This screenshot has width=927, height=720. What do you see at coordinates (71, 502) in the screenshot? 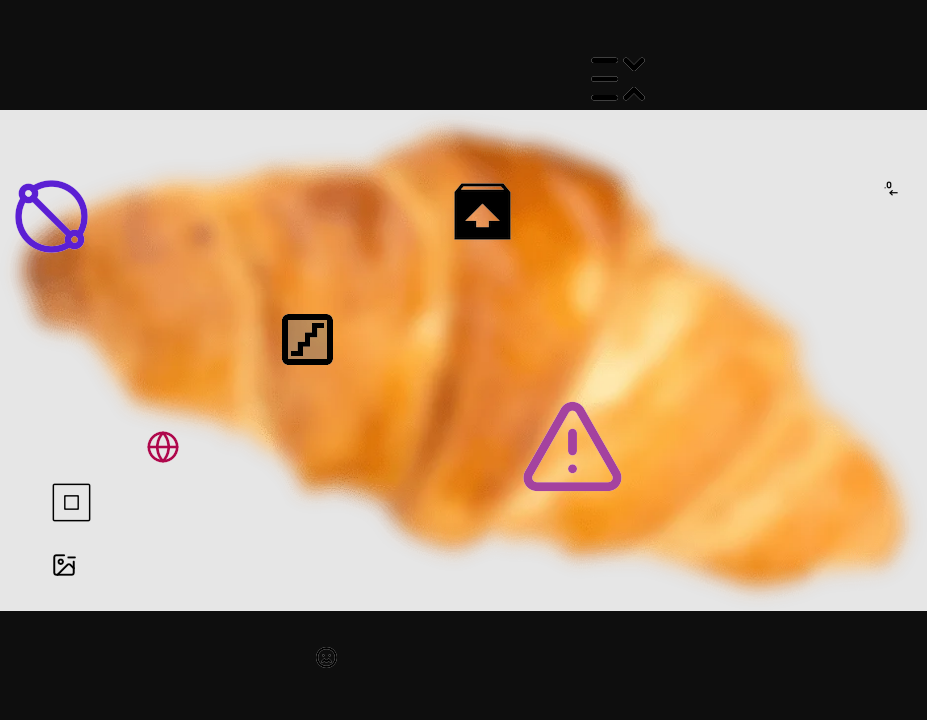
I see `view app or brand logo` at bounding box center [71, 502].